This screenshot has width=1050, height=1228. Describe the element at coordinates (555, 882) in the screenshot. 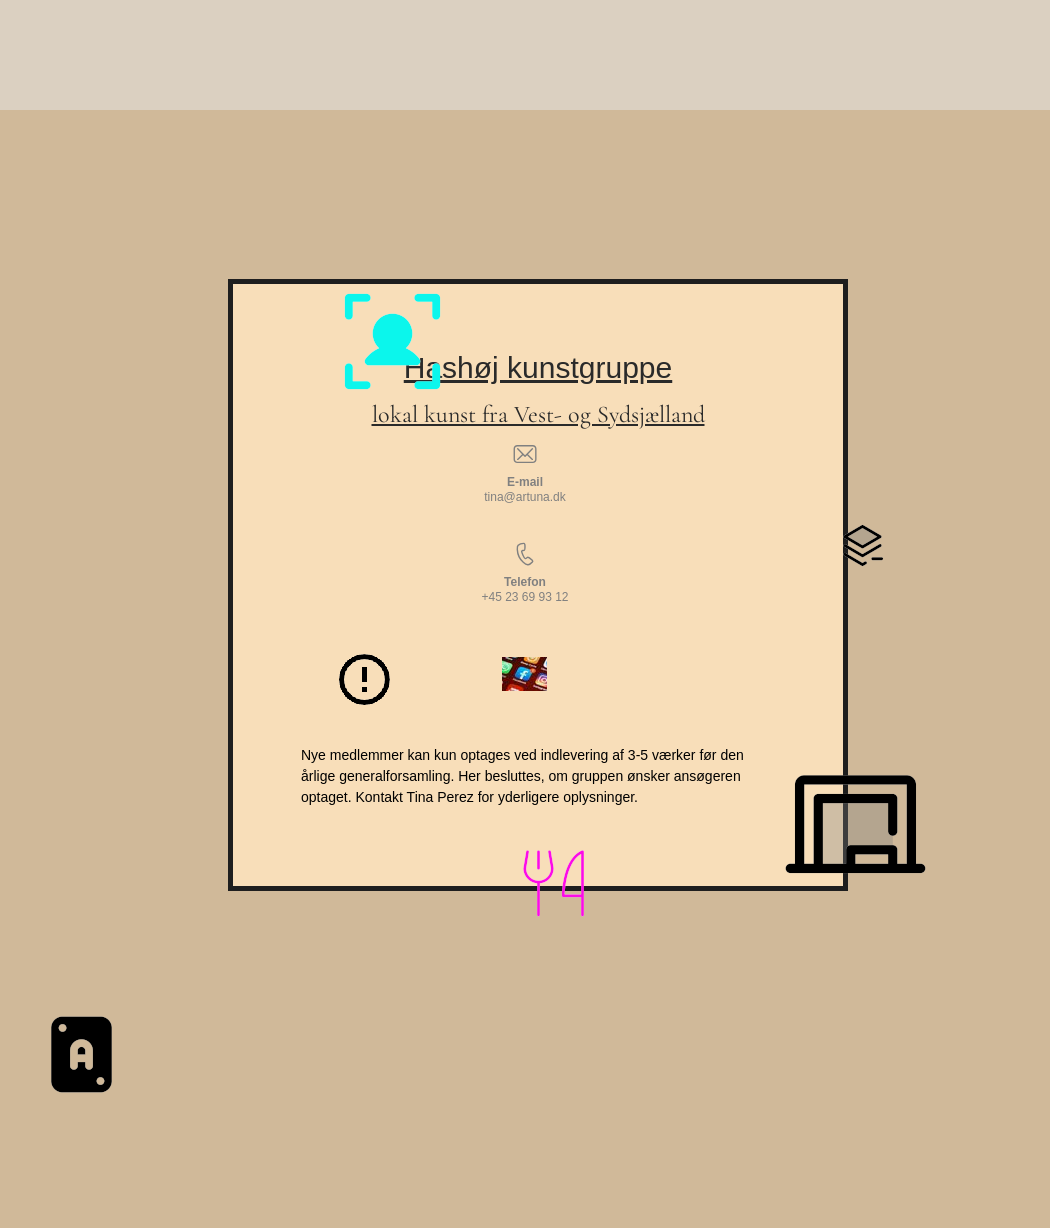

I see `find nearby restaurants or dining options` at that location.